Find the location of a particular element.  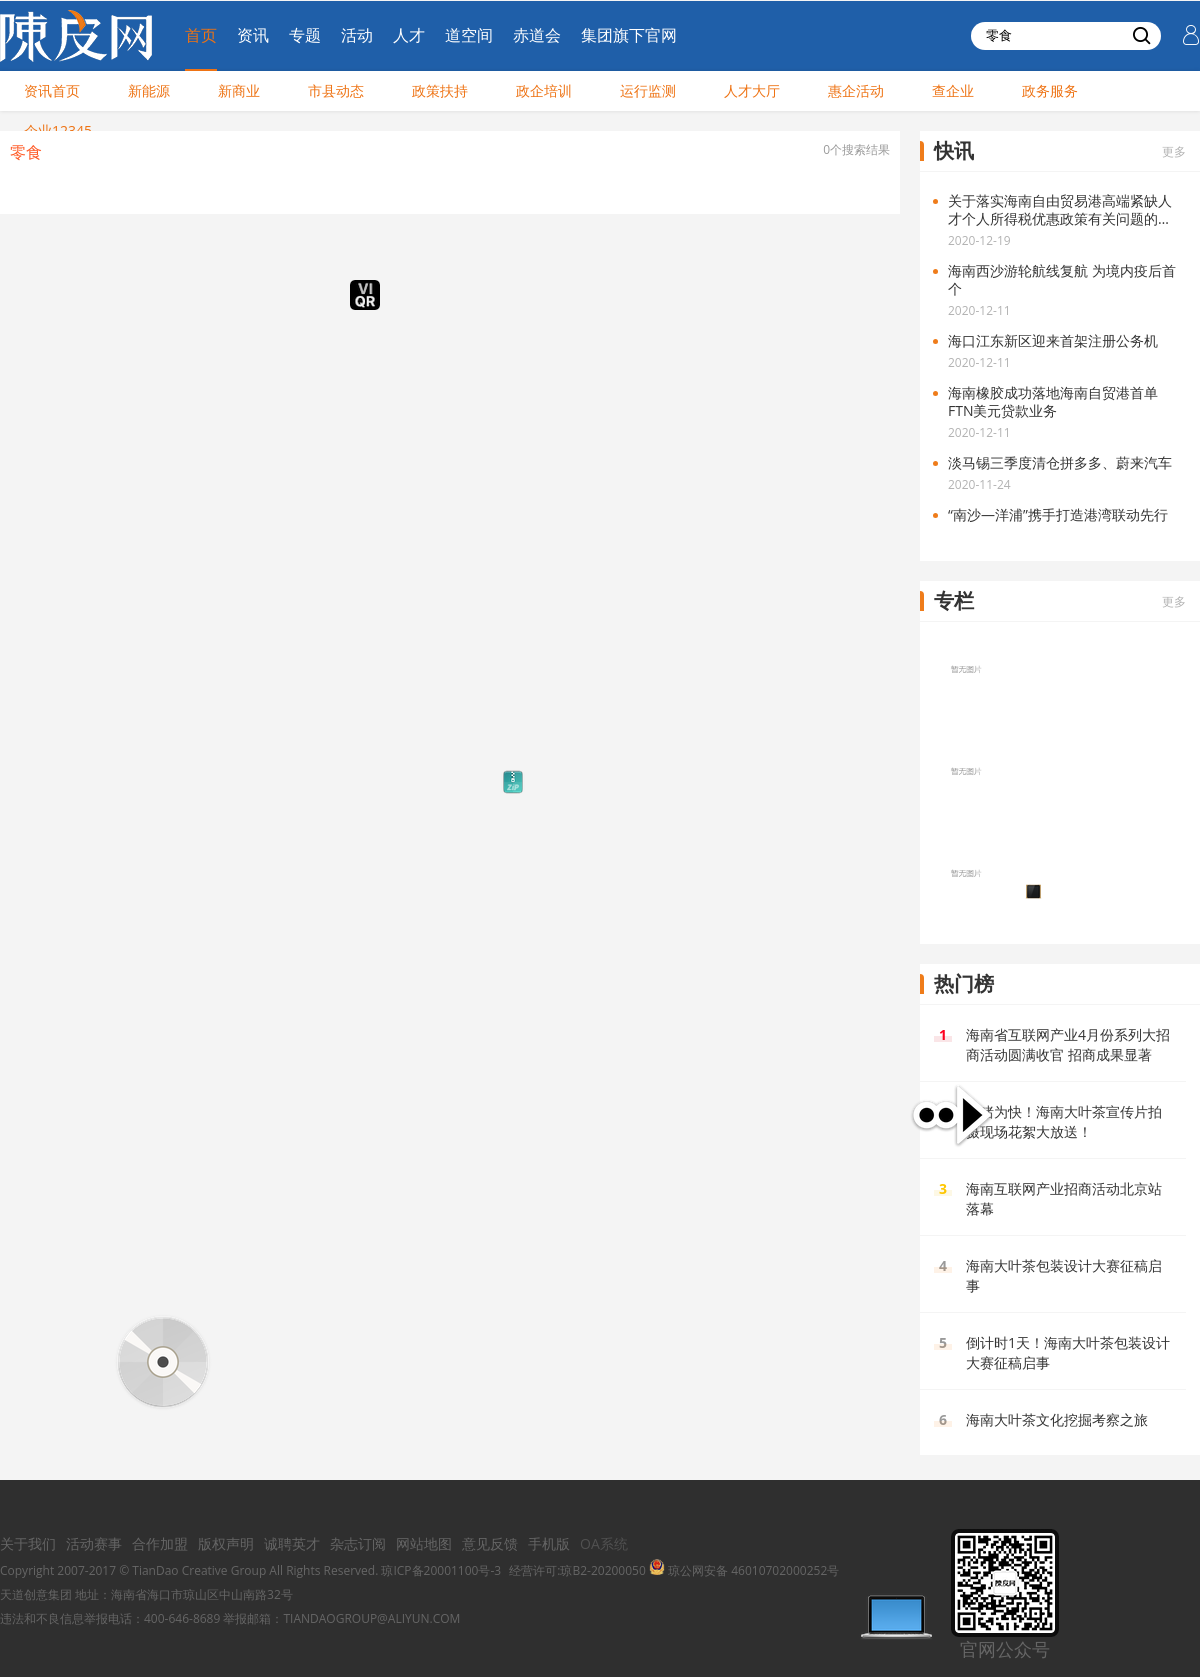

represents this macbook pro device in system settings is located at coordinates (896, 1612).